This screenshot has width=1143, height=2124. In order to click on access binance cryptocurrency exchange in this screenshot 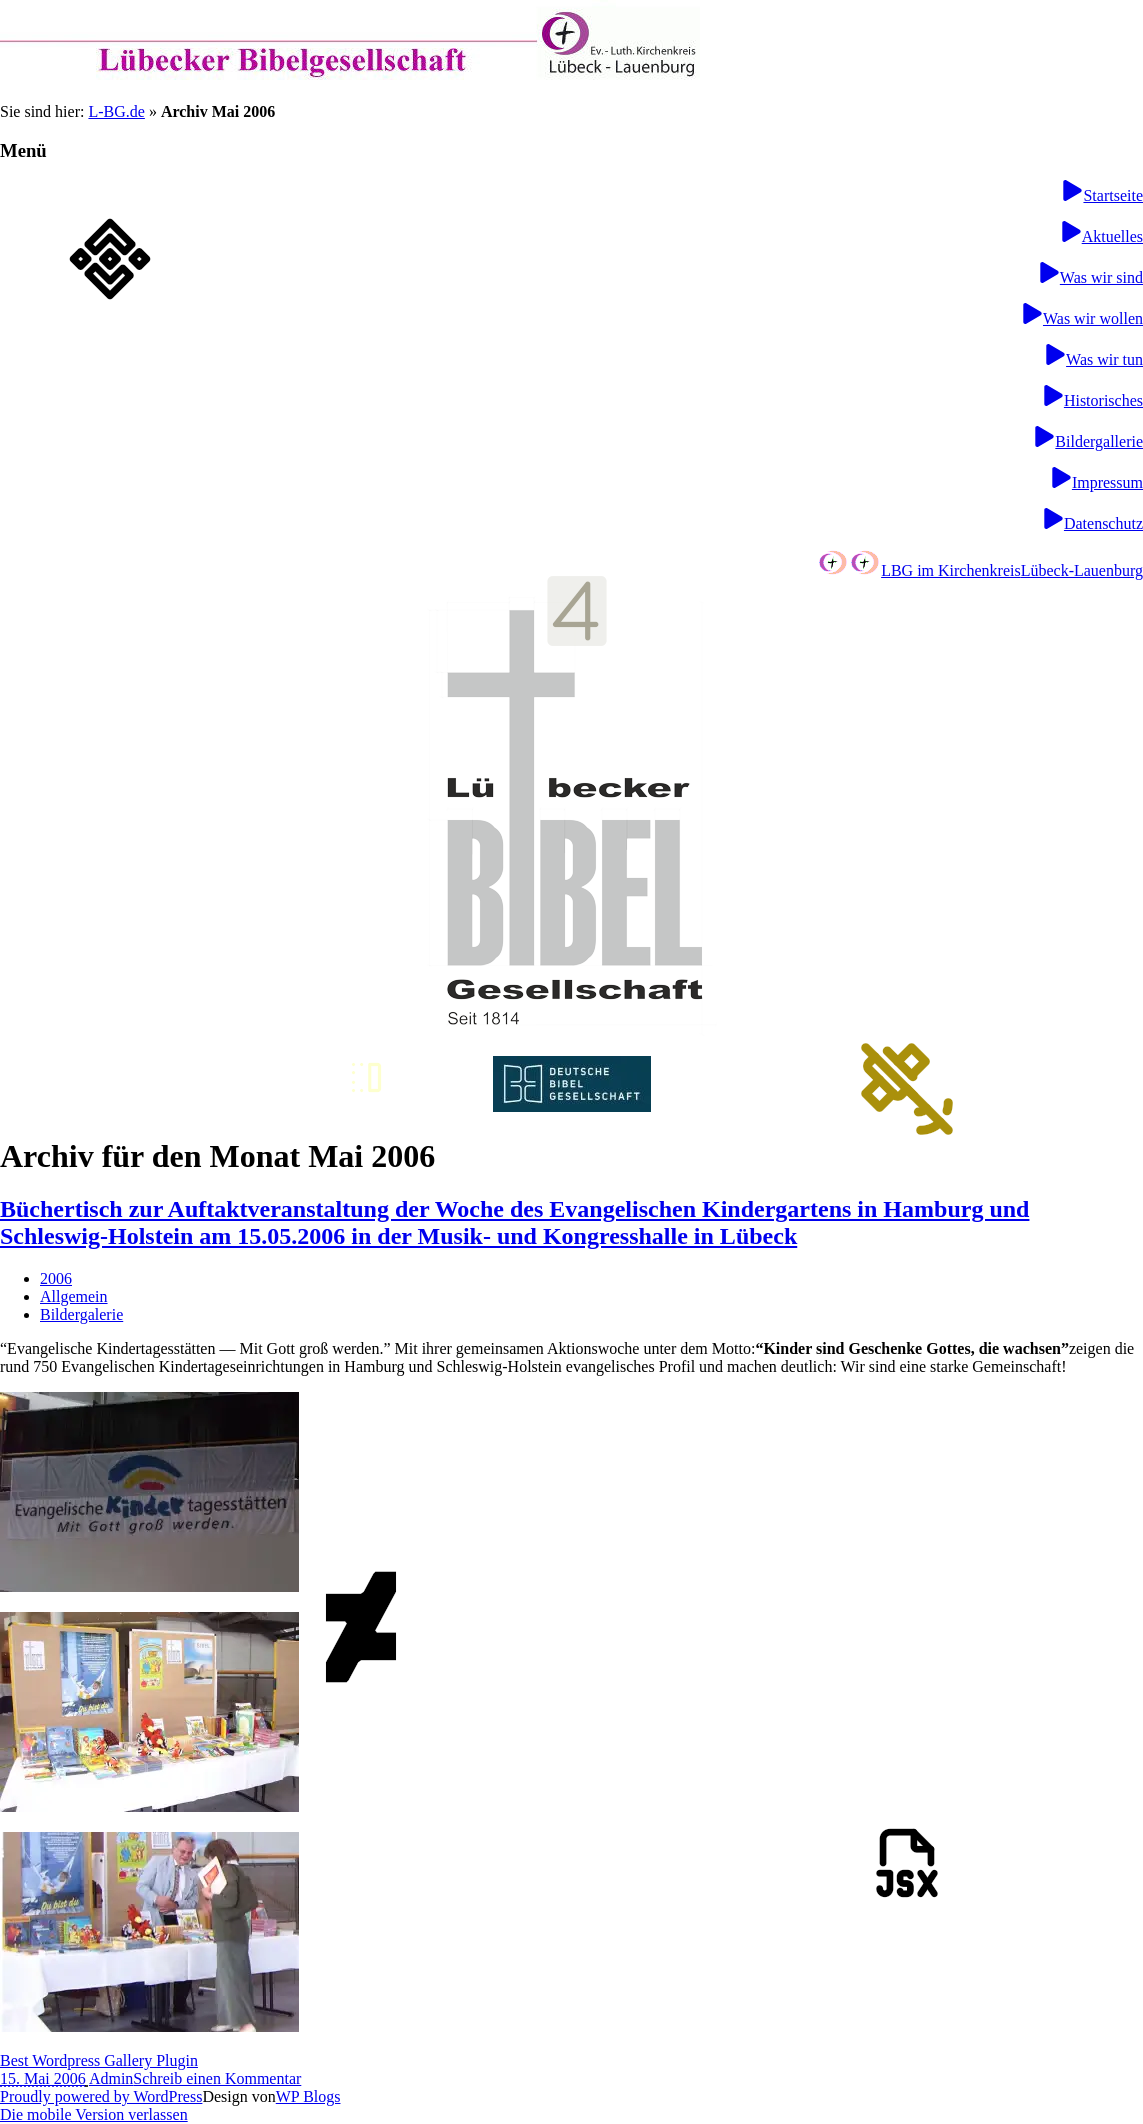, I will do `click(110, 259)`.